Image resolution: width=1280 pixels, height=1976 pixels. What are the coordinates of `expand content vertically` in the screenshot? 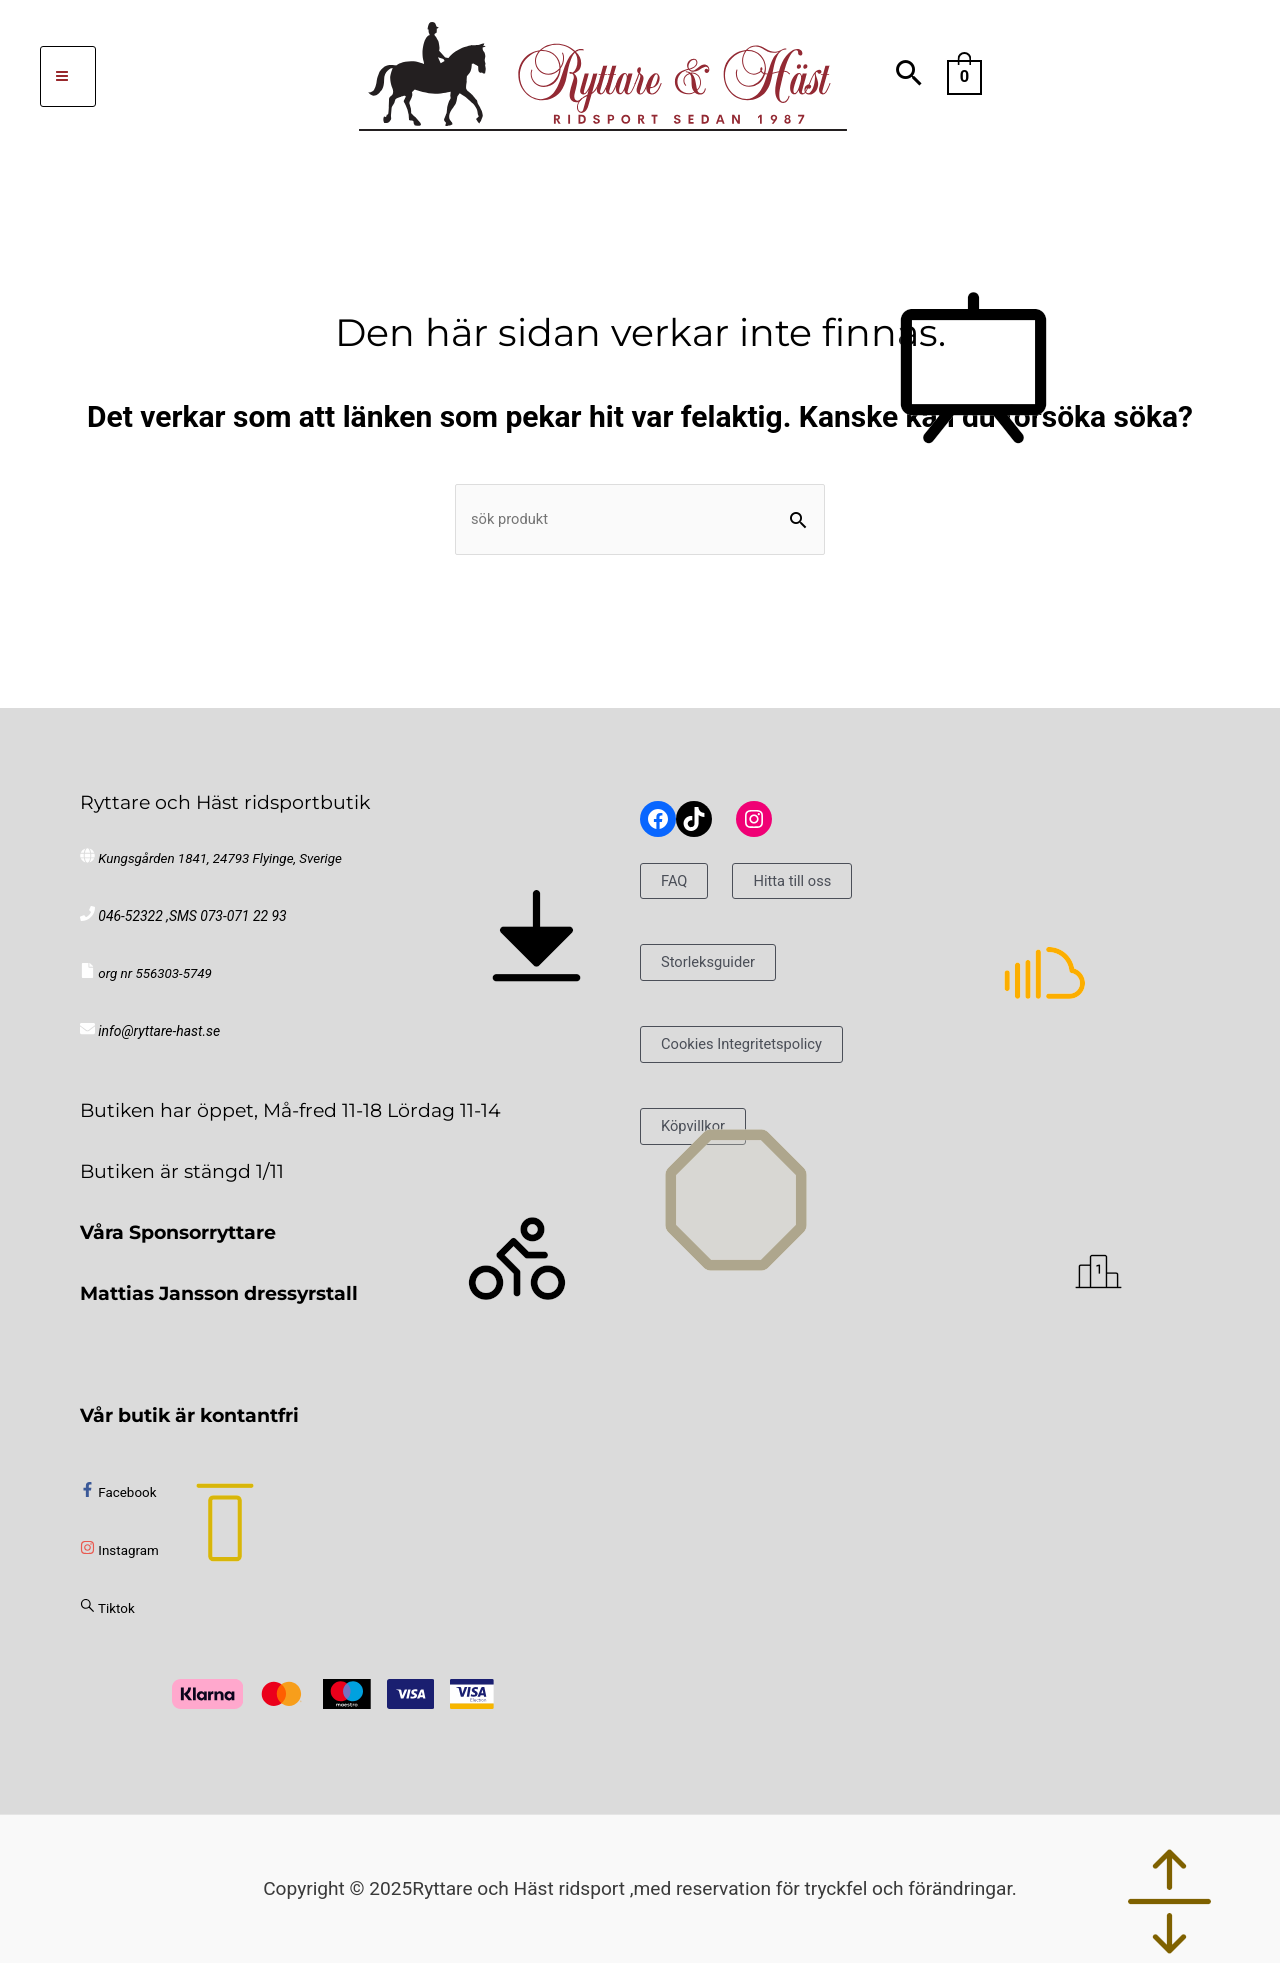 It's located at (1169, 1901).